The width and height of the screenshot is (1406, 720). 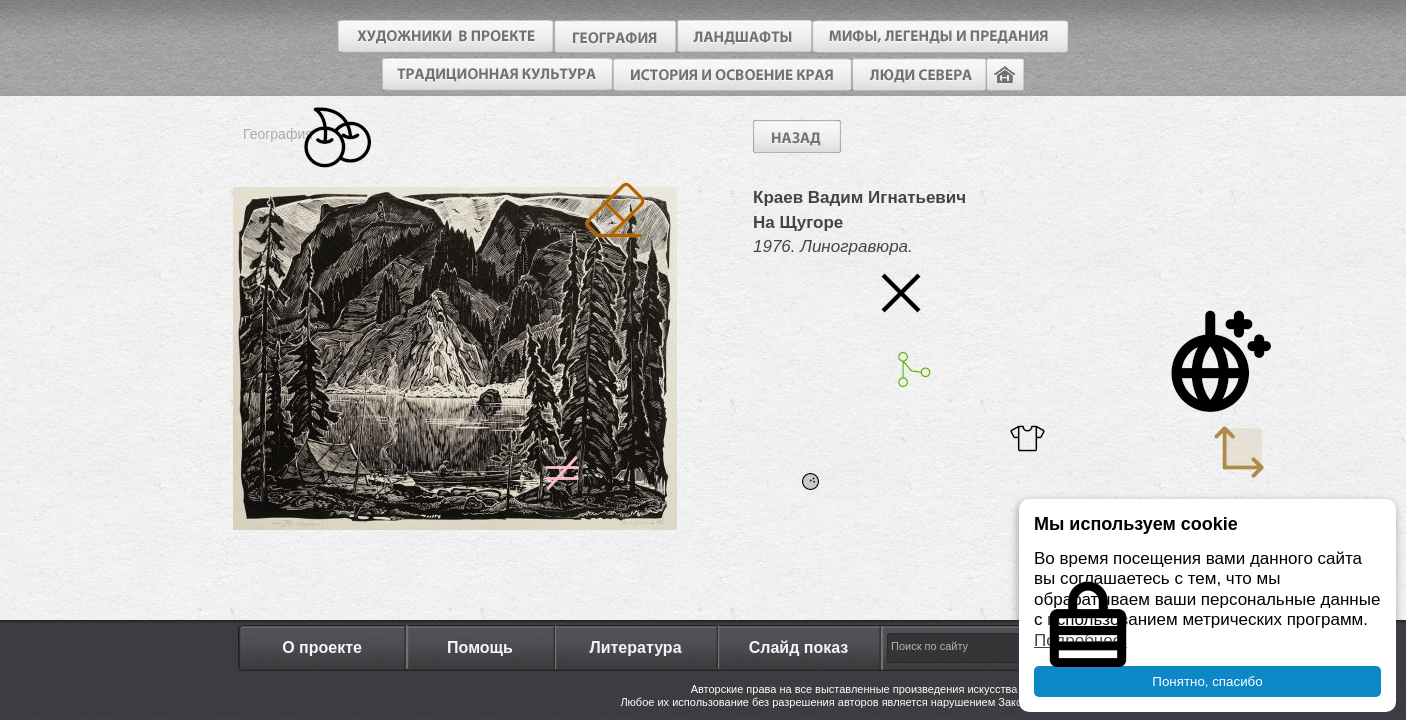 I want to click on erase or clear content, so click(x=615, y=210).